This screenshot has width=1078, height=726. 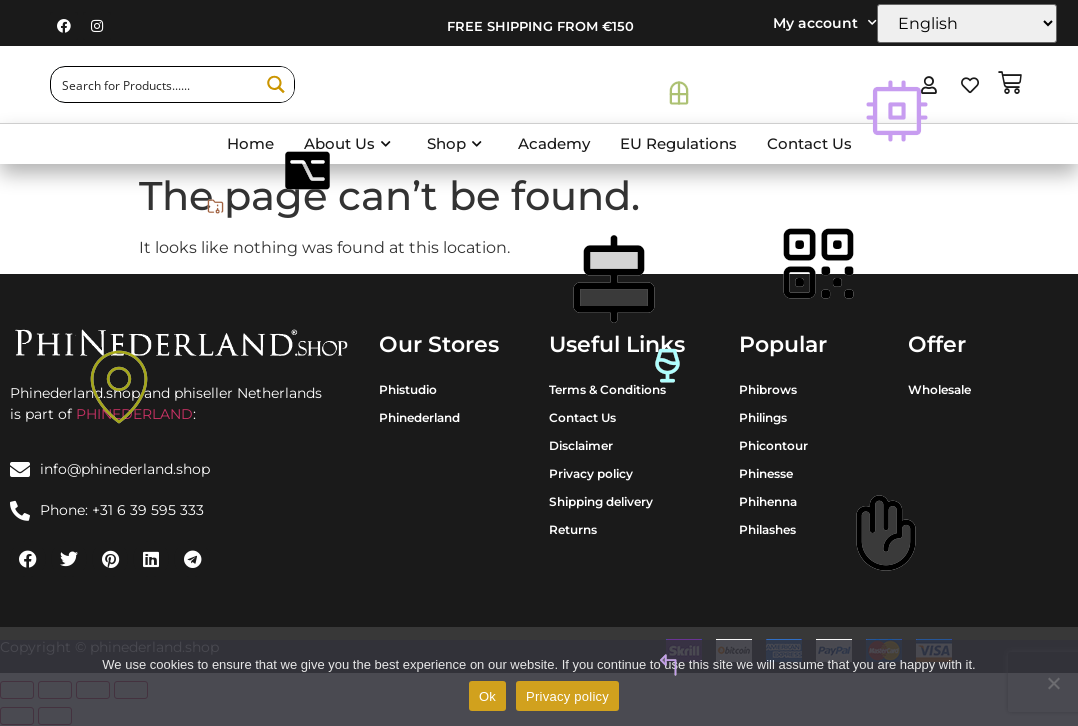 I want to click on go back to previous screen, so click(x=669, y=665).